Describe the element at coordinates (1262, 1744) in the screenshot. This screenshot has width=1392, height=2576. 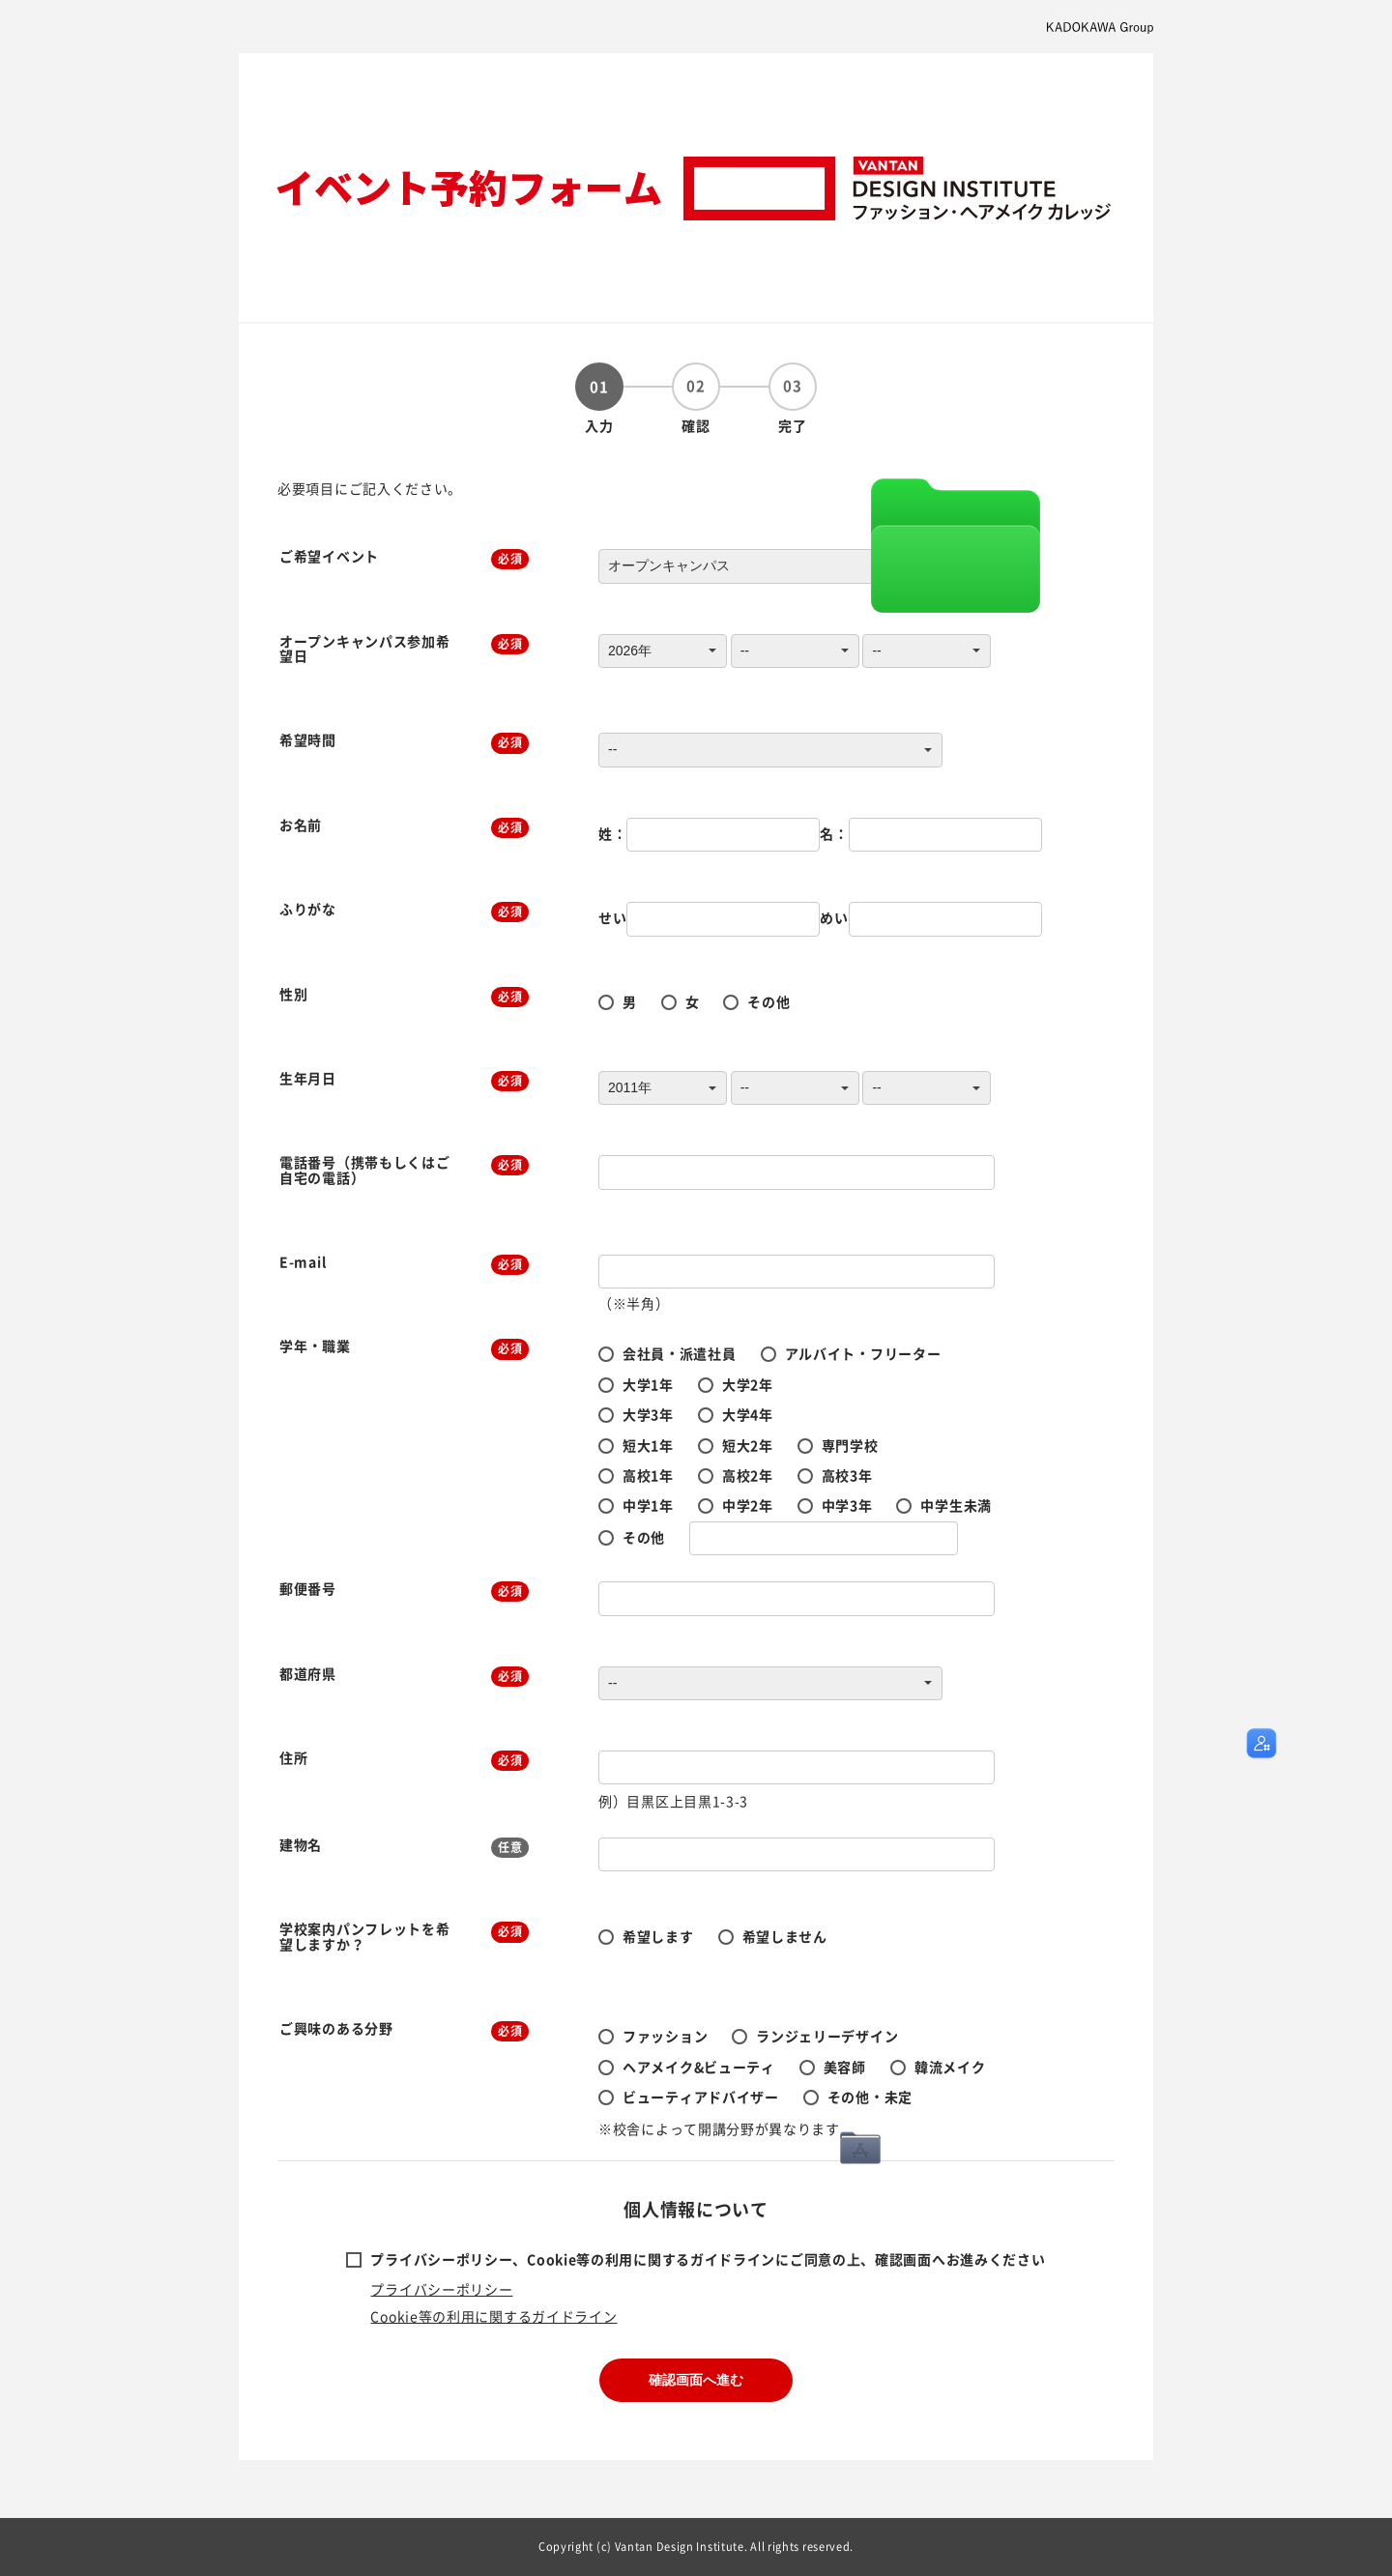
I see `access administrator or sudo user preferences` at that location.